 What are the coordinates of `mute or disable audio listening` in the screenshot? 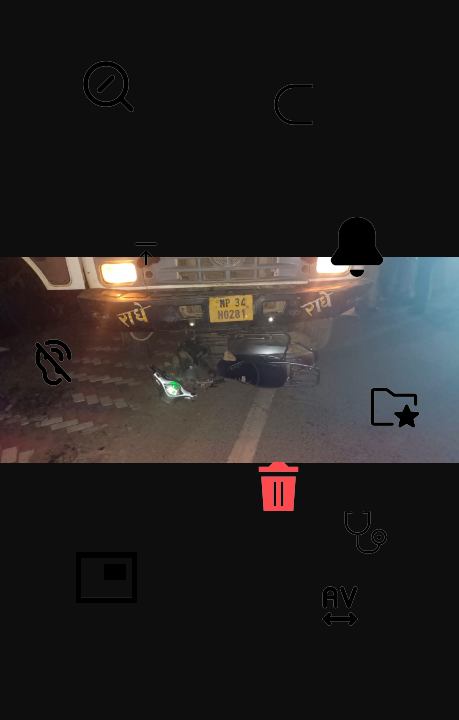 It's located at (53, 362).